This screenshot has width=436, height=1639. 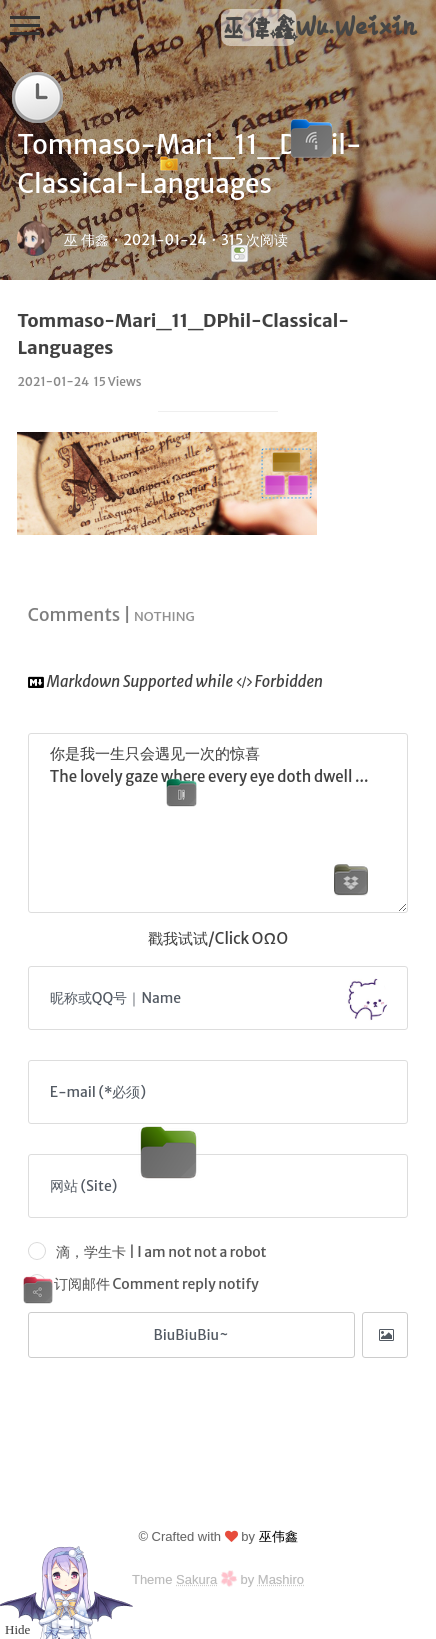 What do you see at coordinates (38, 1290) in the screenshot?
I see `access your public shared files folder` at bounding box center [38, 1290].